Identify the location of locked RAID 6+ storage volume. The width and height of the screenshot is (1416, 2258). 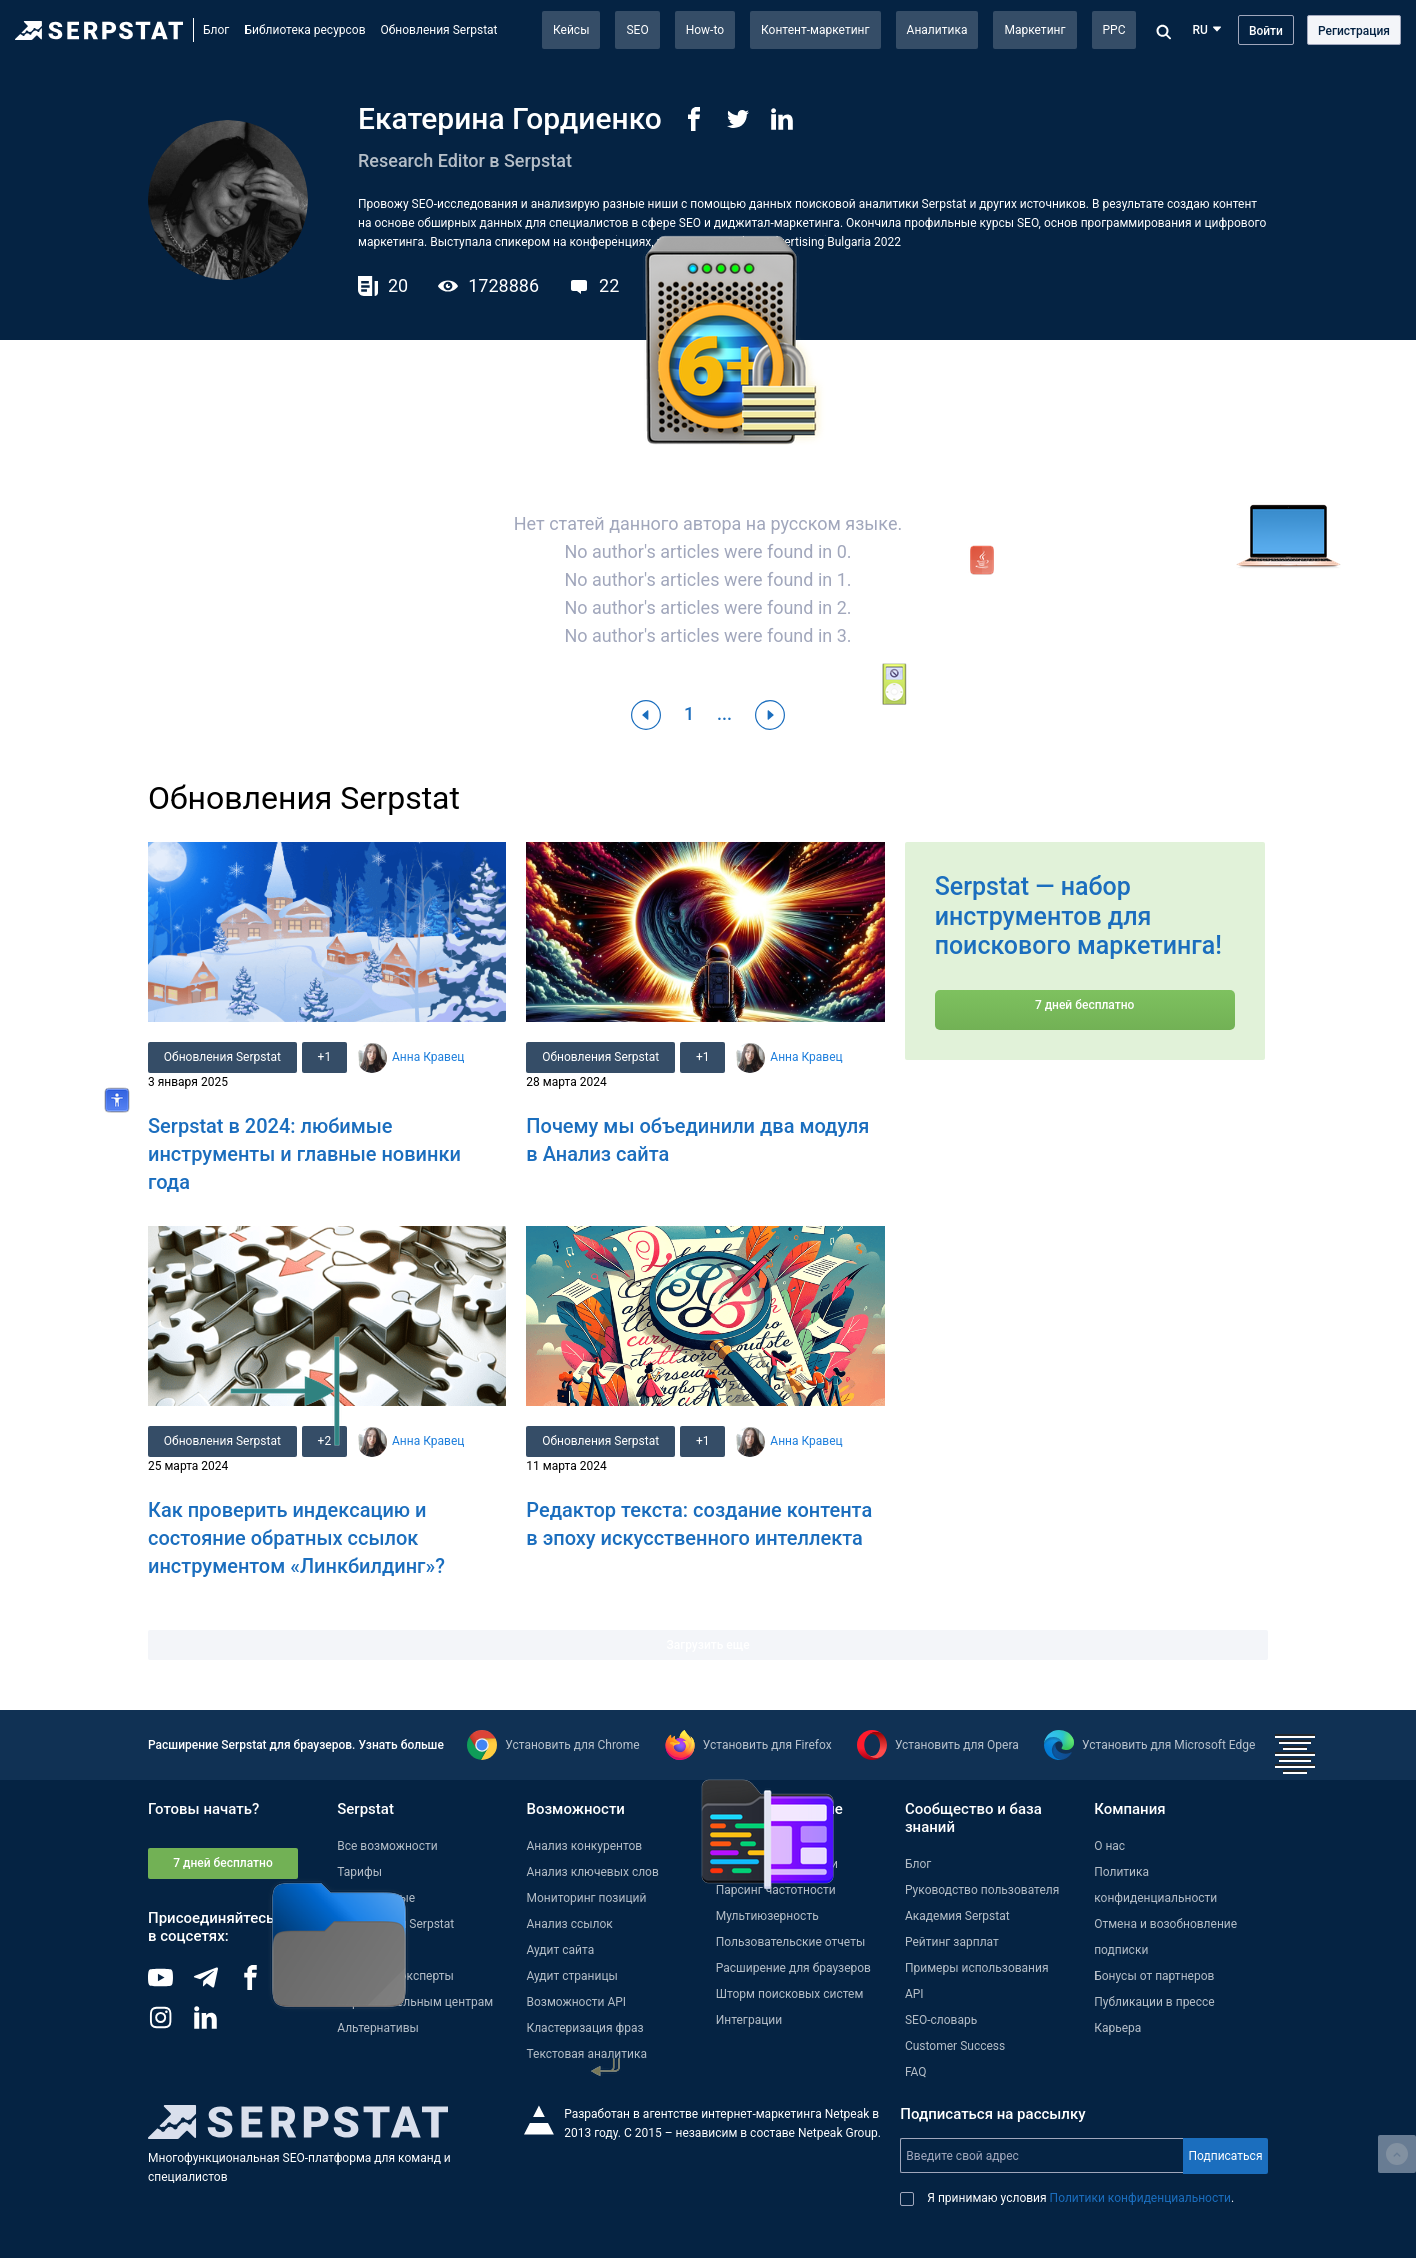
(721, 340).